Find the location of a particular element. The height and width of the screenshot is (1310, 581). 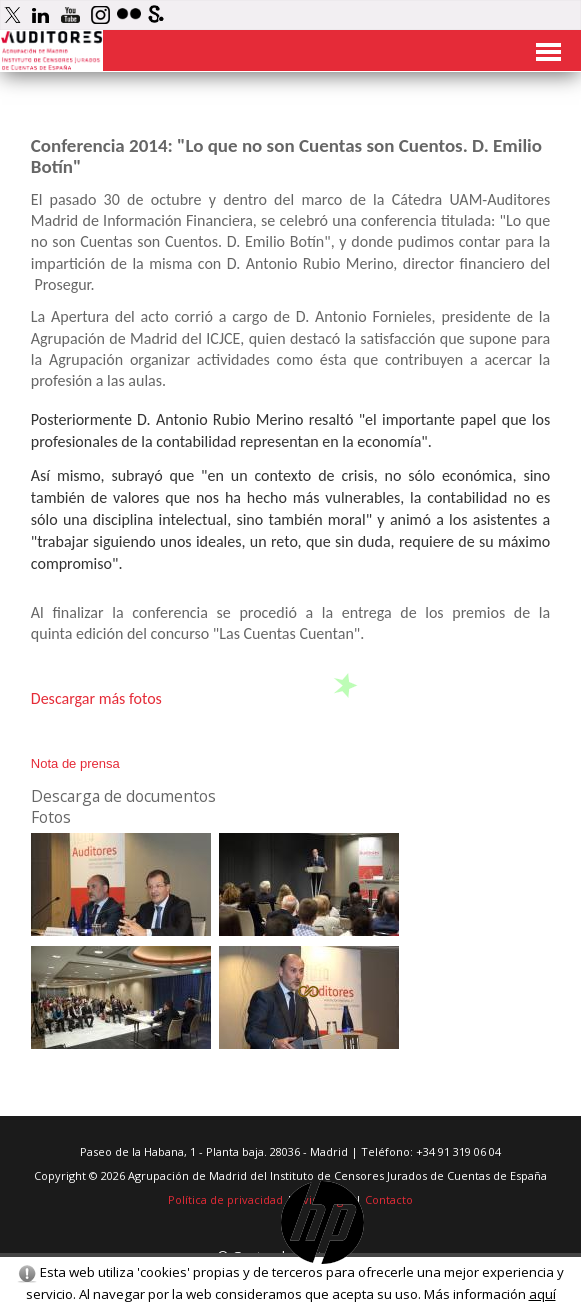

open the Spreaker podcast platform is located at coordinates (345, 685).